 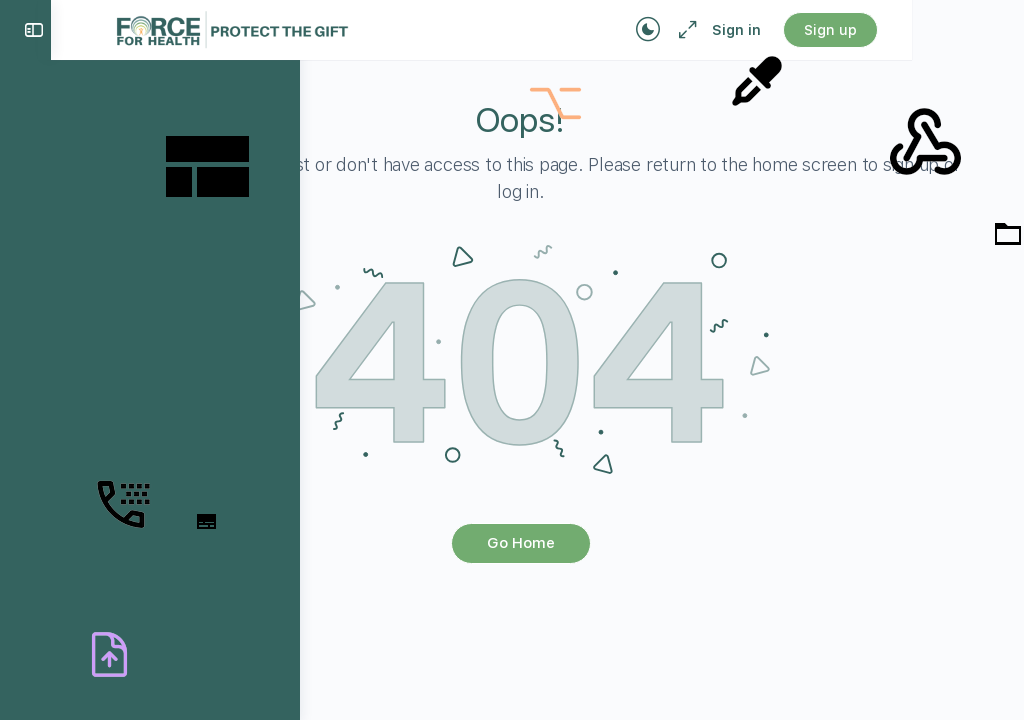 I want to click on upload a document or file, so click(x=109, y=654).